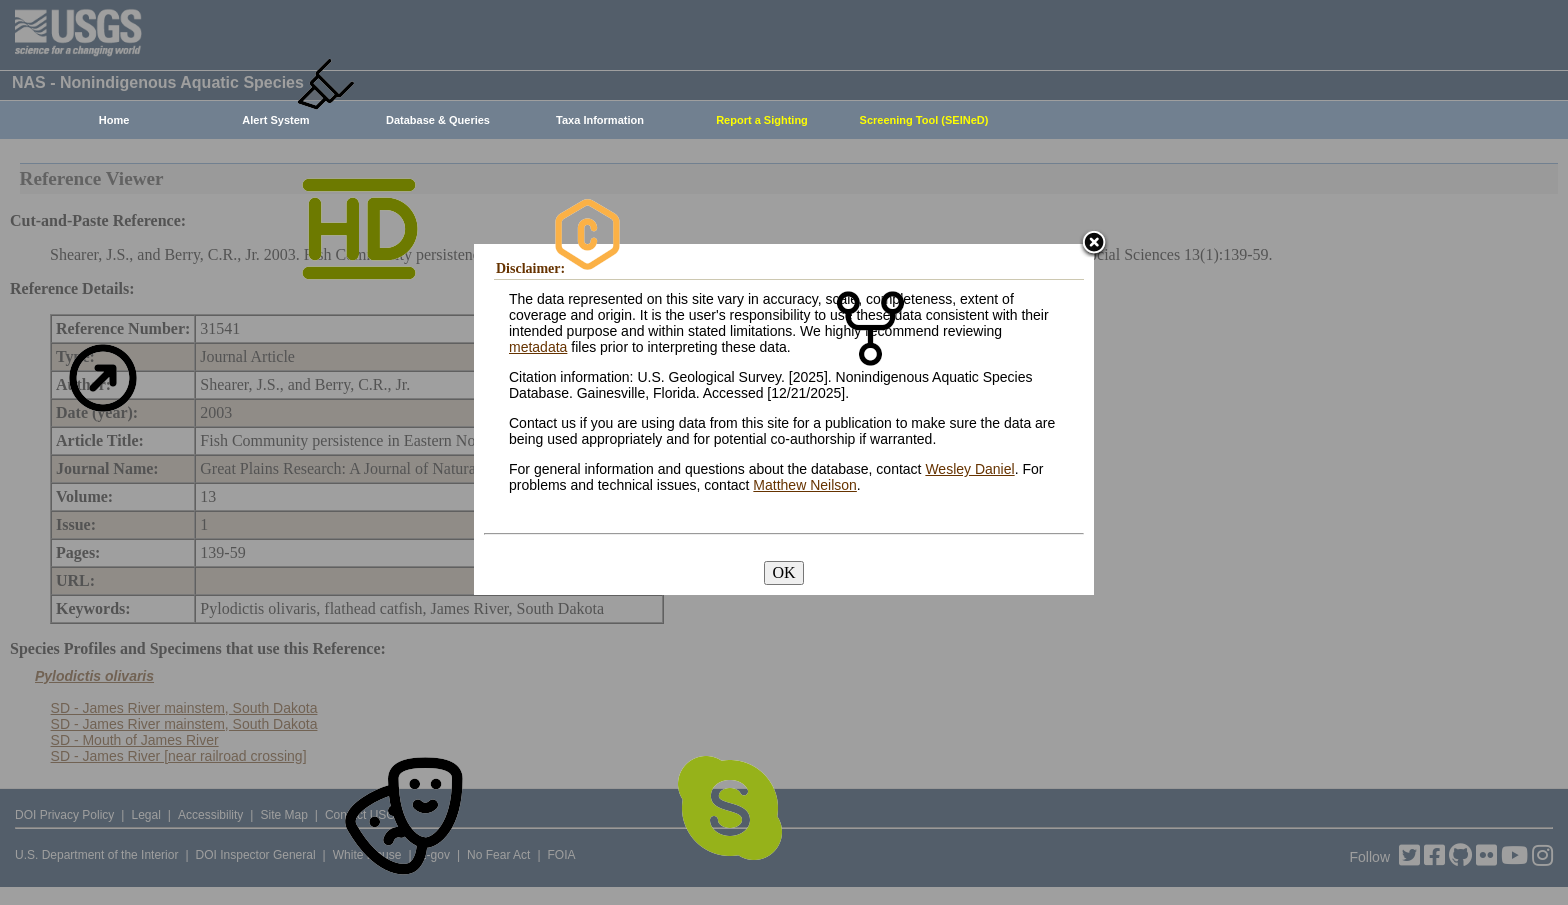  Describe the element at coordinates (324, 87) in the screenshot. I see `highlight or mark selected text` at that location.